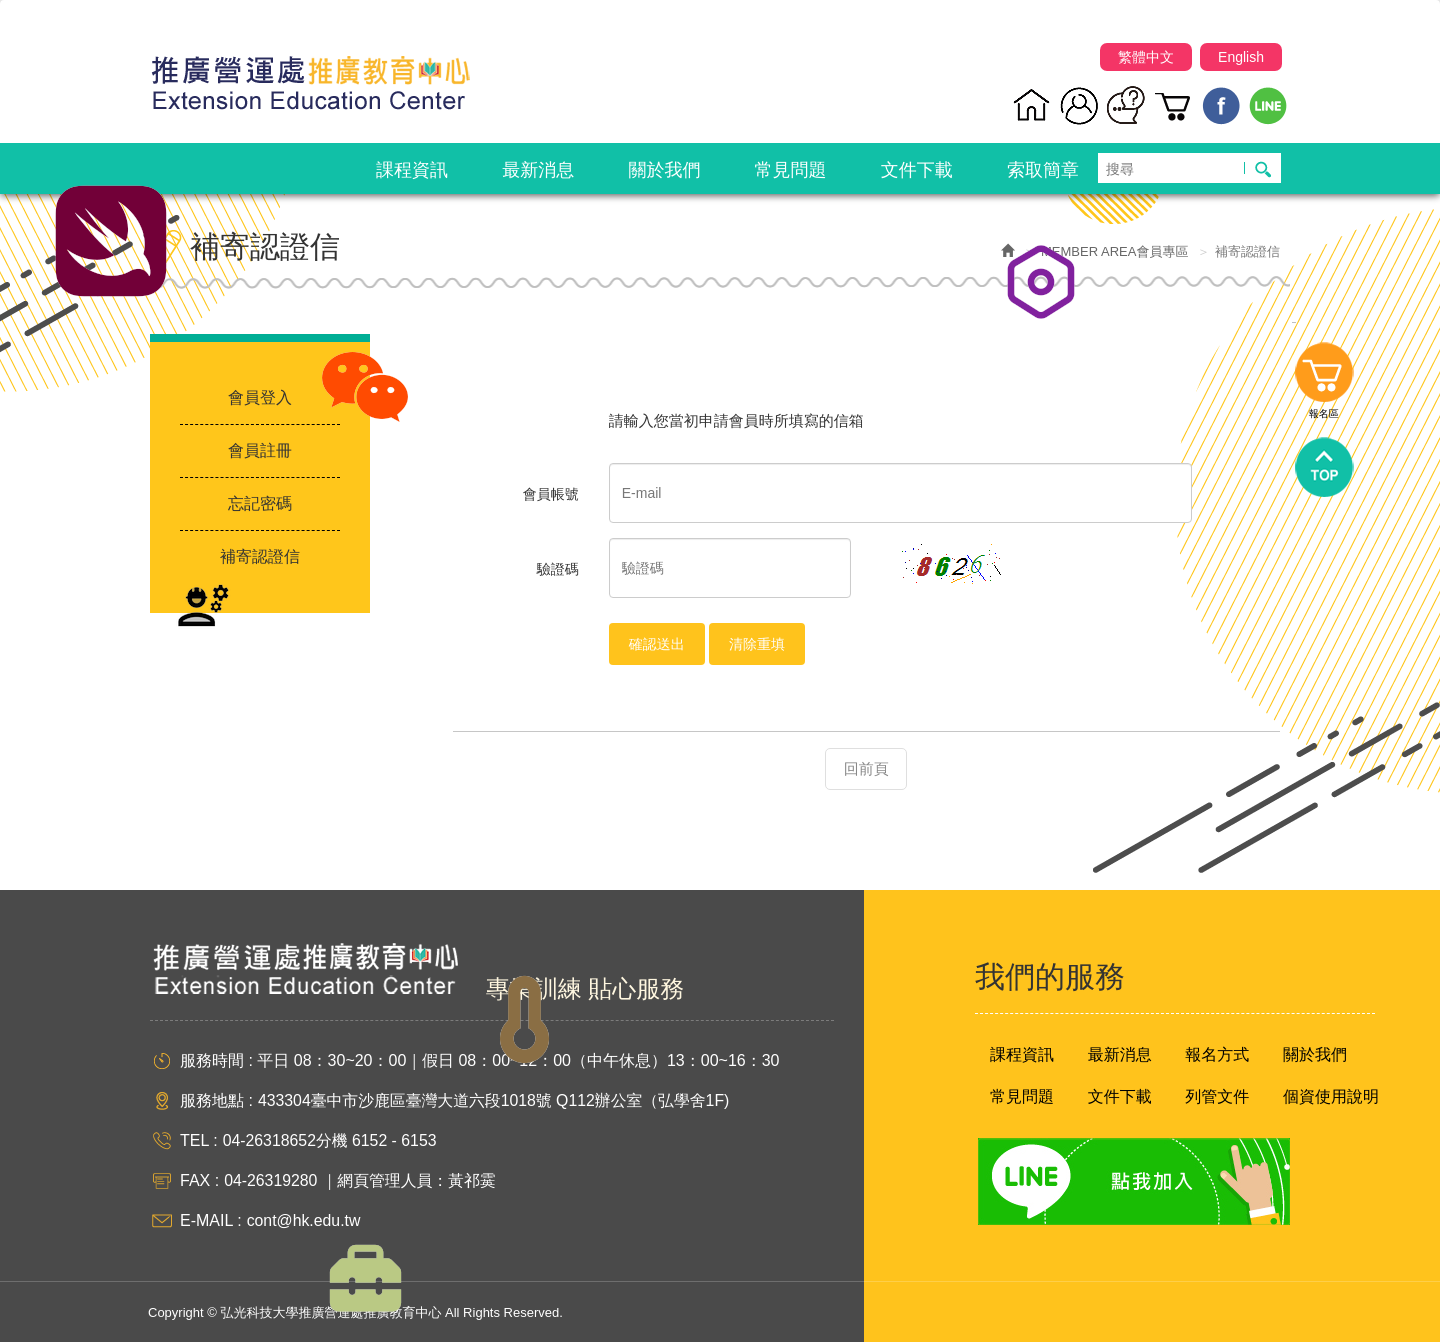 This screenshot has width=1440, height=1342. I want to click on open WeChat messaging app, so click(365, 387).